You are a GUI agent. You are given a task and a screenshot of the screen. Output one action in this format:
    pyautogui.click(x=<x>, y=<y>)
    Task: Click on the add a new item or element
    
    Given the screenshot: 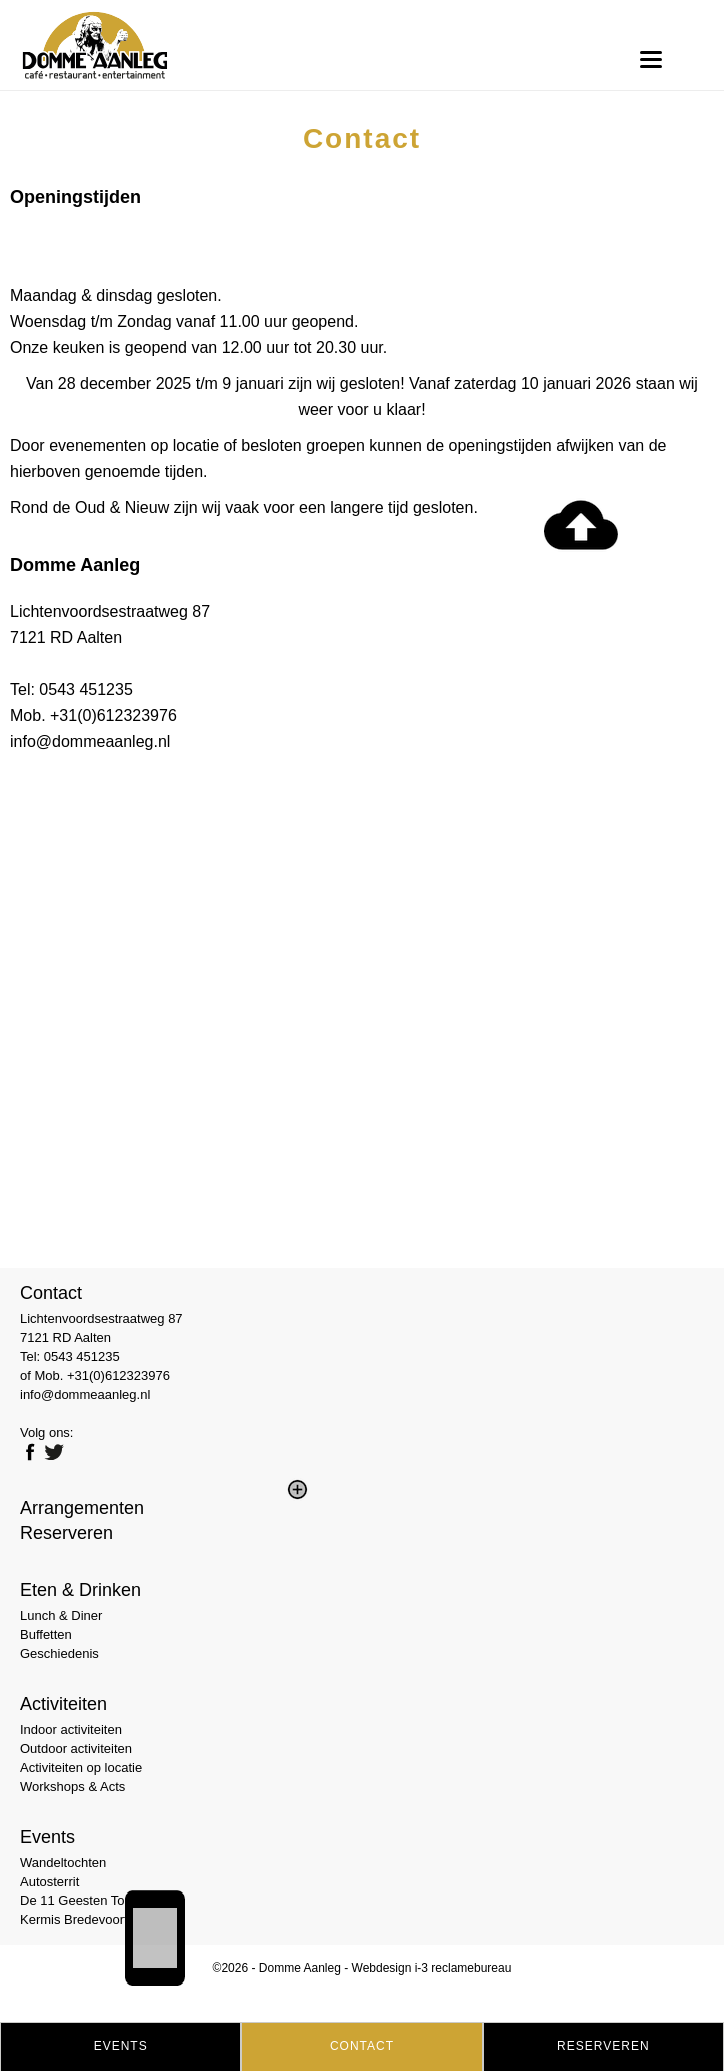 What is the action you would take?
    pyautogui.click(x=297, y=1489)
    